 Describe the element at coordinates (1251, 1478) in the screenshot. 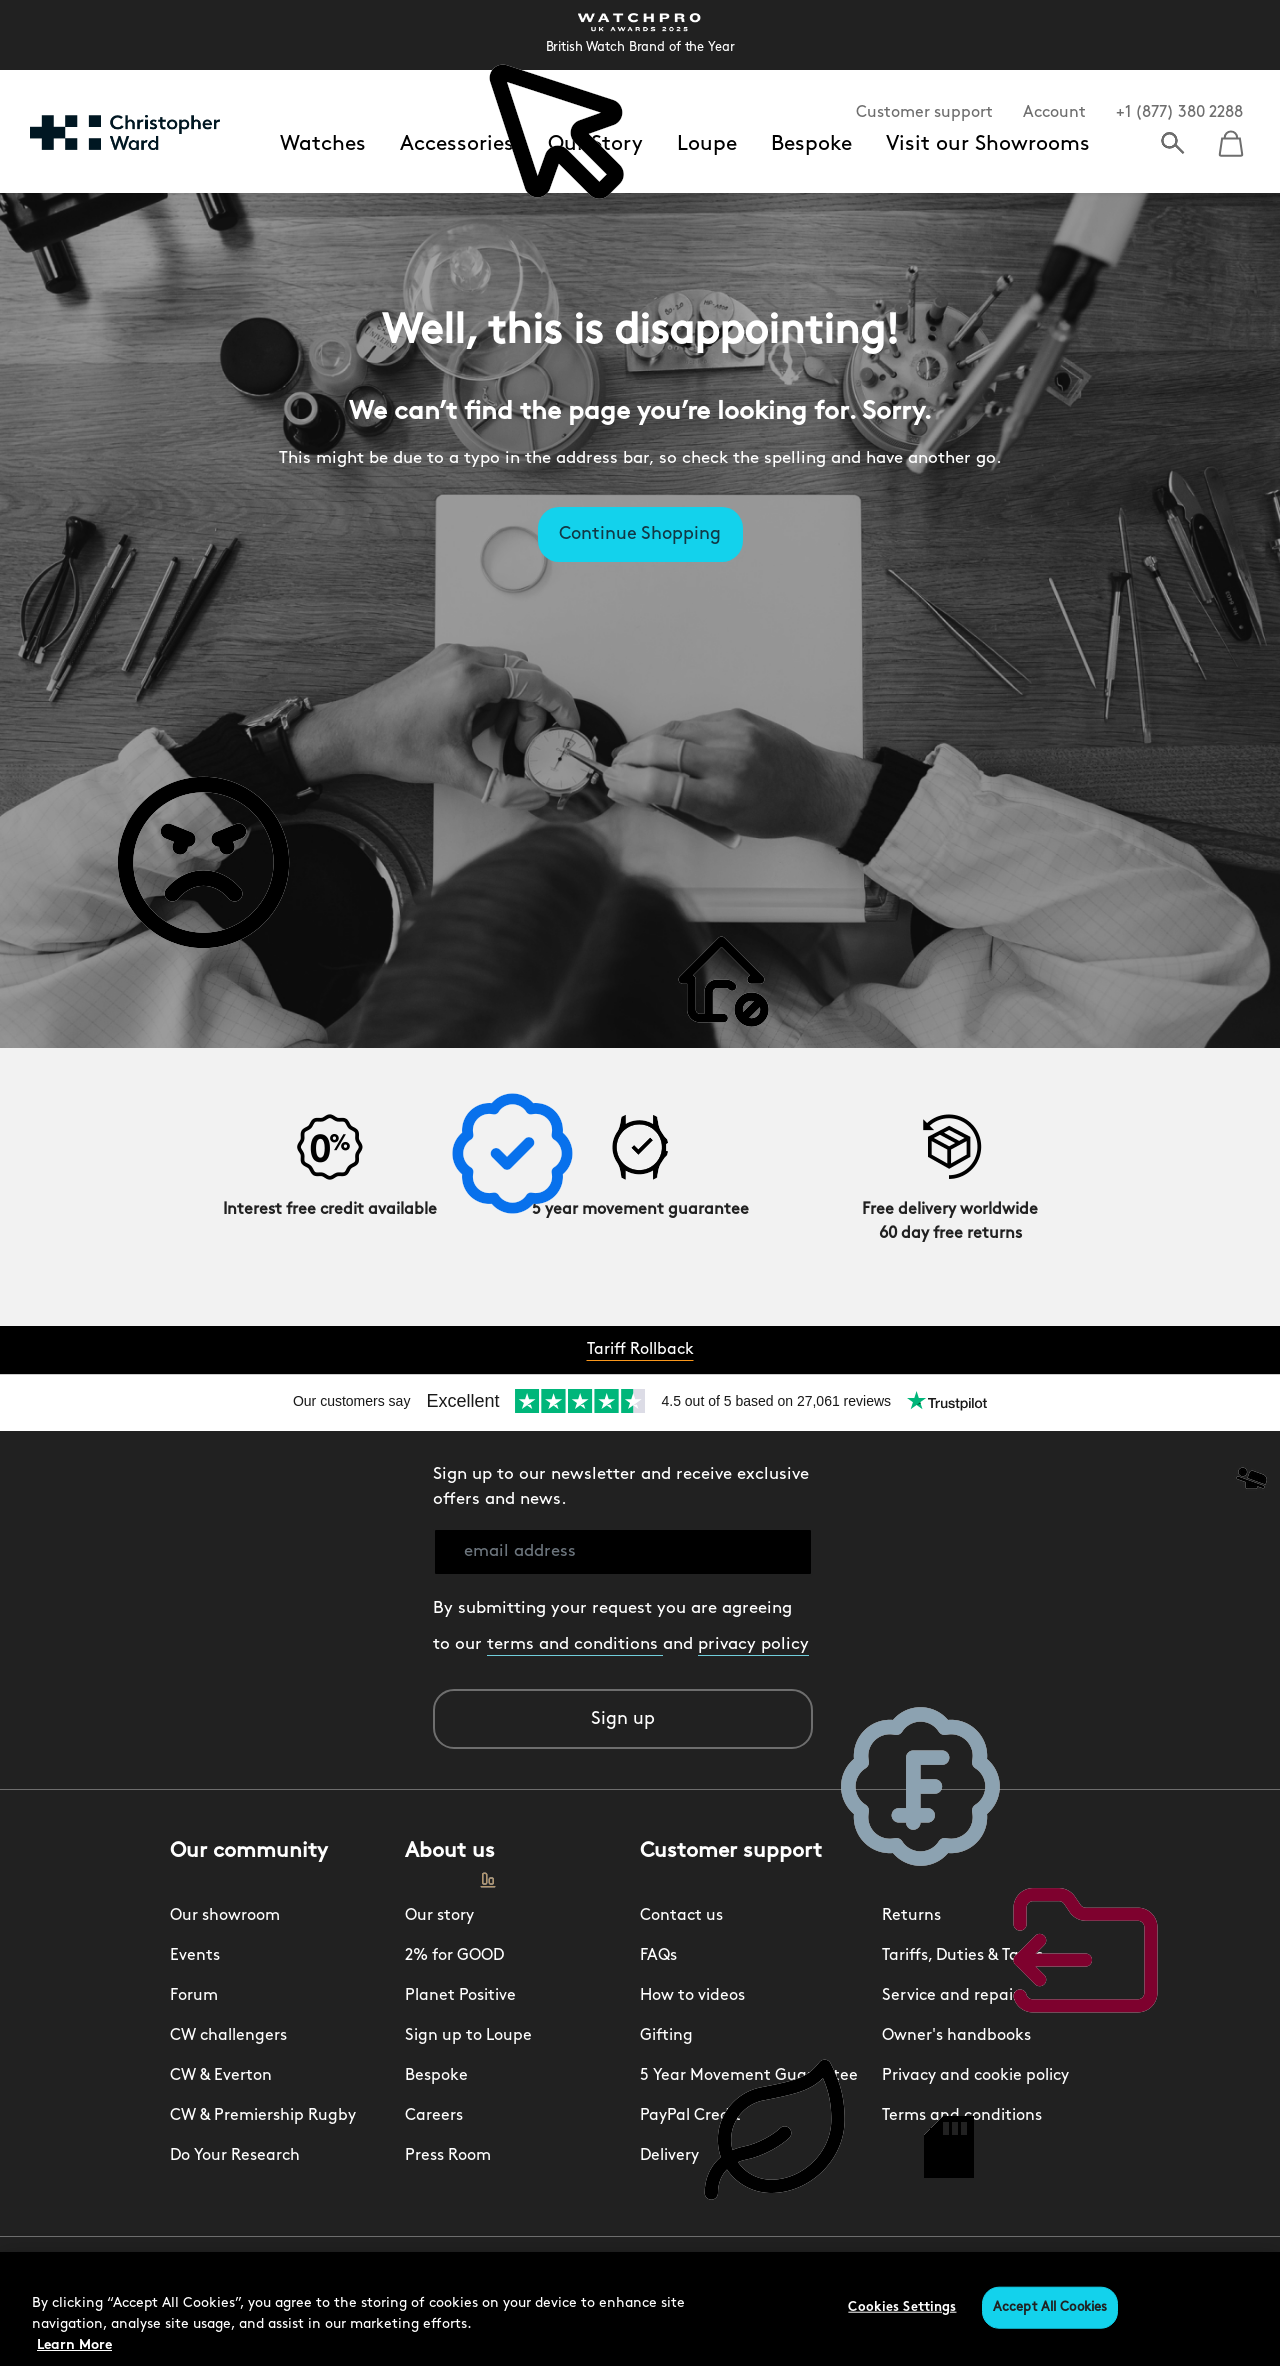

I see `indicates a lie-flat or angled seat option on a flight` at that location.